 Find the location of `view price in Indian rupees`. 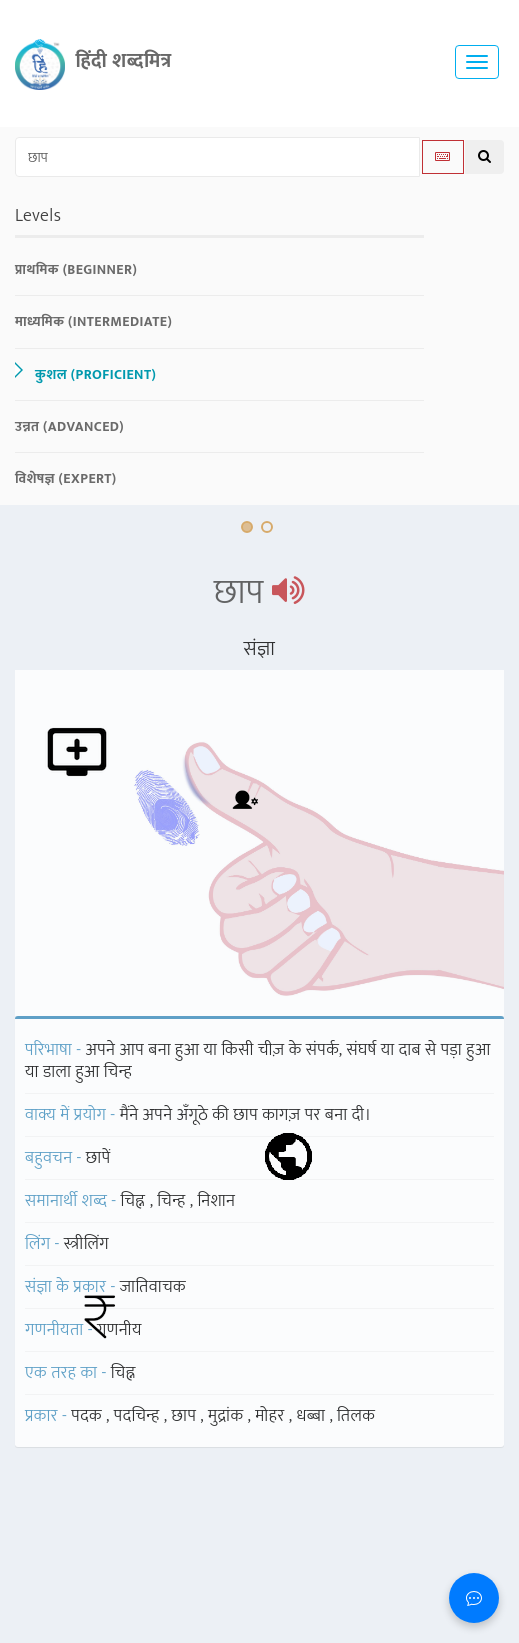

view price in Indian rupees is located at coordinates (98, 1316).